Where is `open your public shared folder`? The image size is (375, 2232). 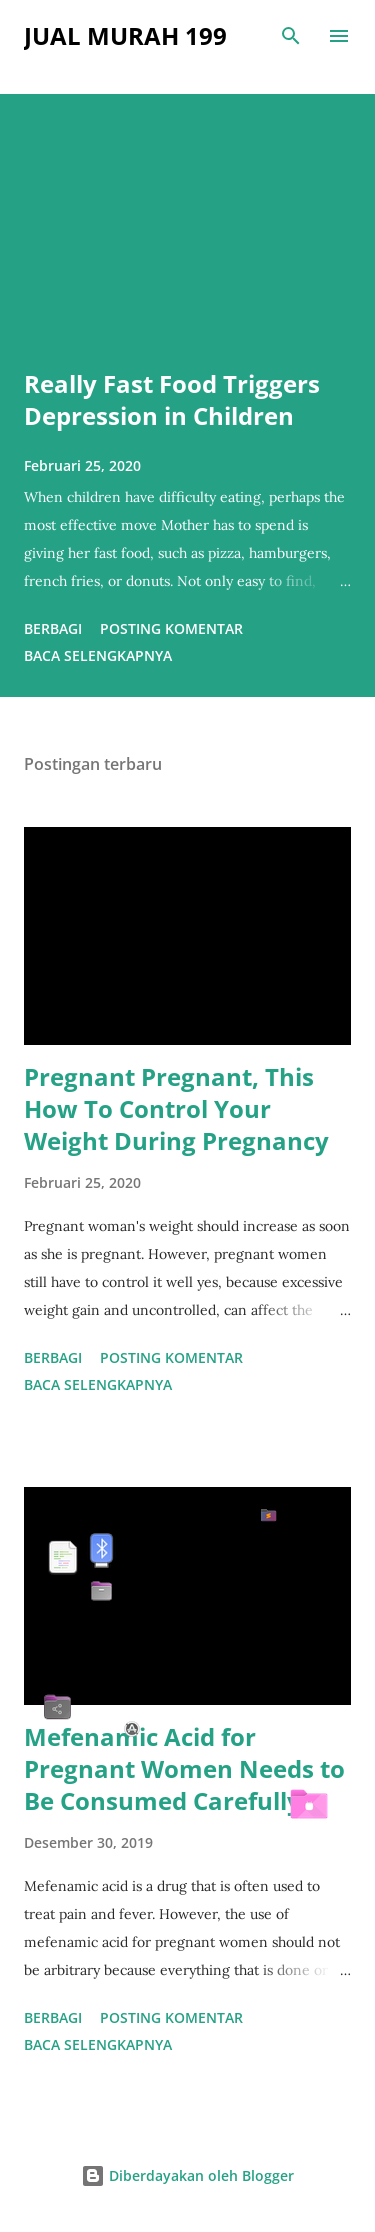 open your public shared folder is located at coordinates (57, 1706).